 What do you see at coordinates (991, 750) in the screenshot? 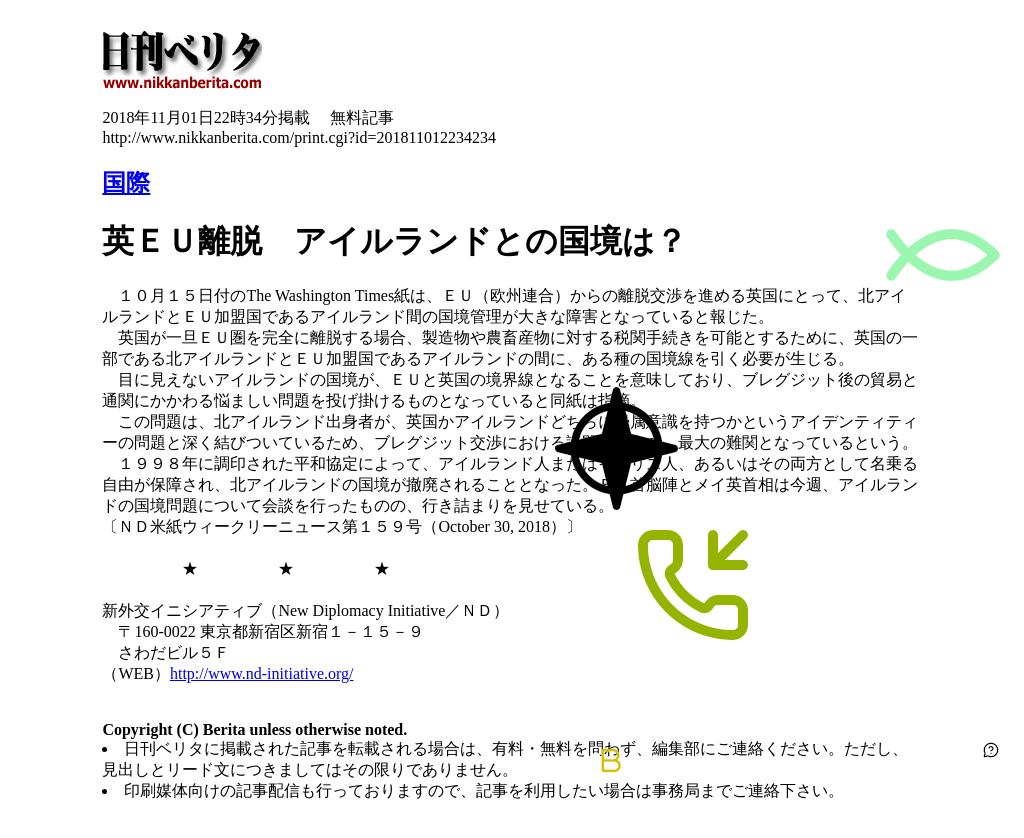
I see `access help or support chat` at bounding box center [991, 750].